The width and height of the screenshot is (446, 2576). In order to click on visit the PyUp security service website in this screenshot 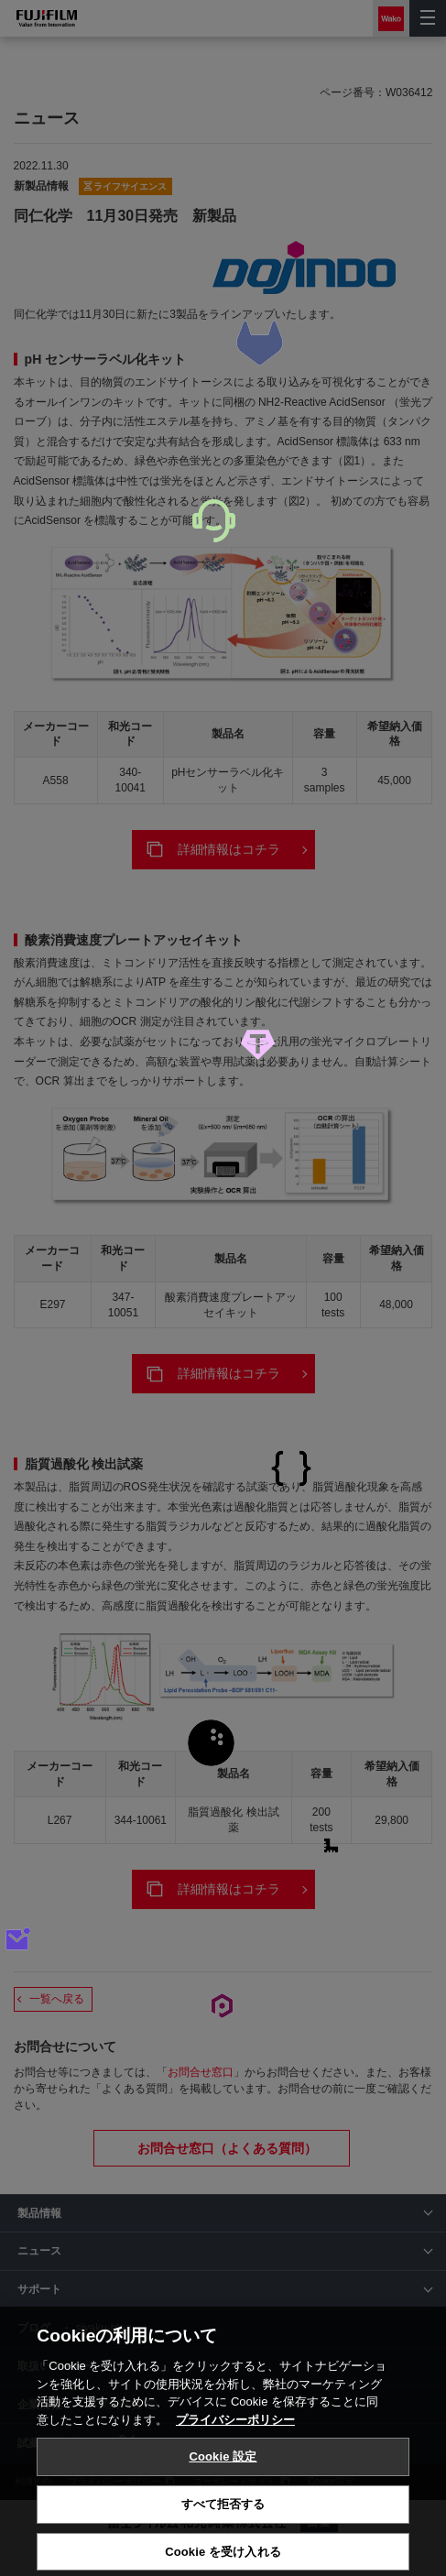, I will do `click(222, 2005)`.